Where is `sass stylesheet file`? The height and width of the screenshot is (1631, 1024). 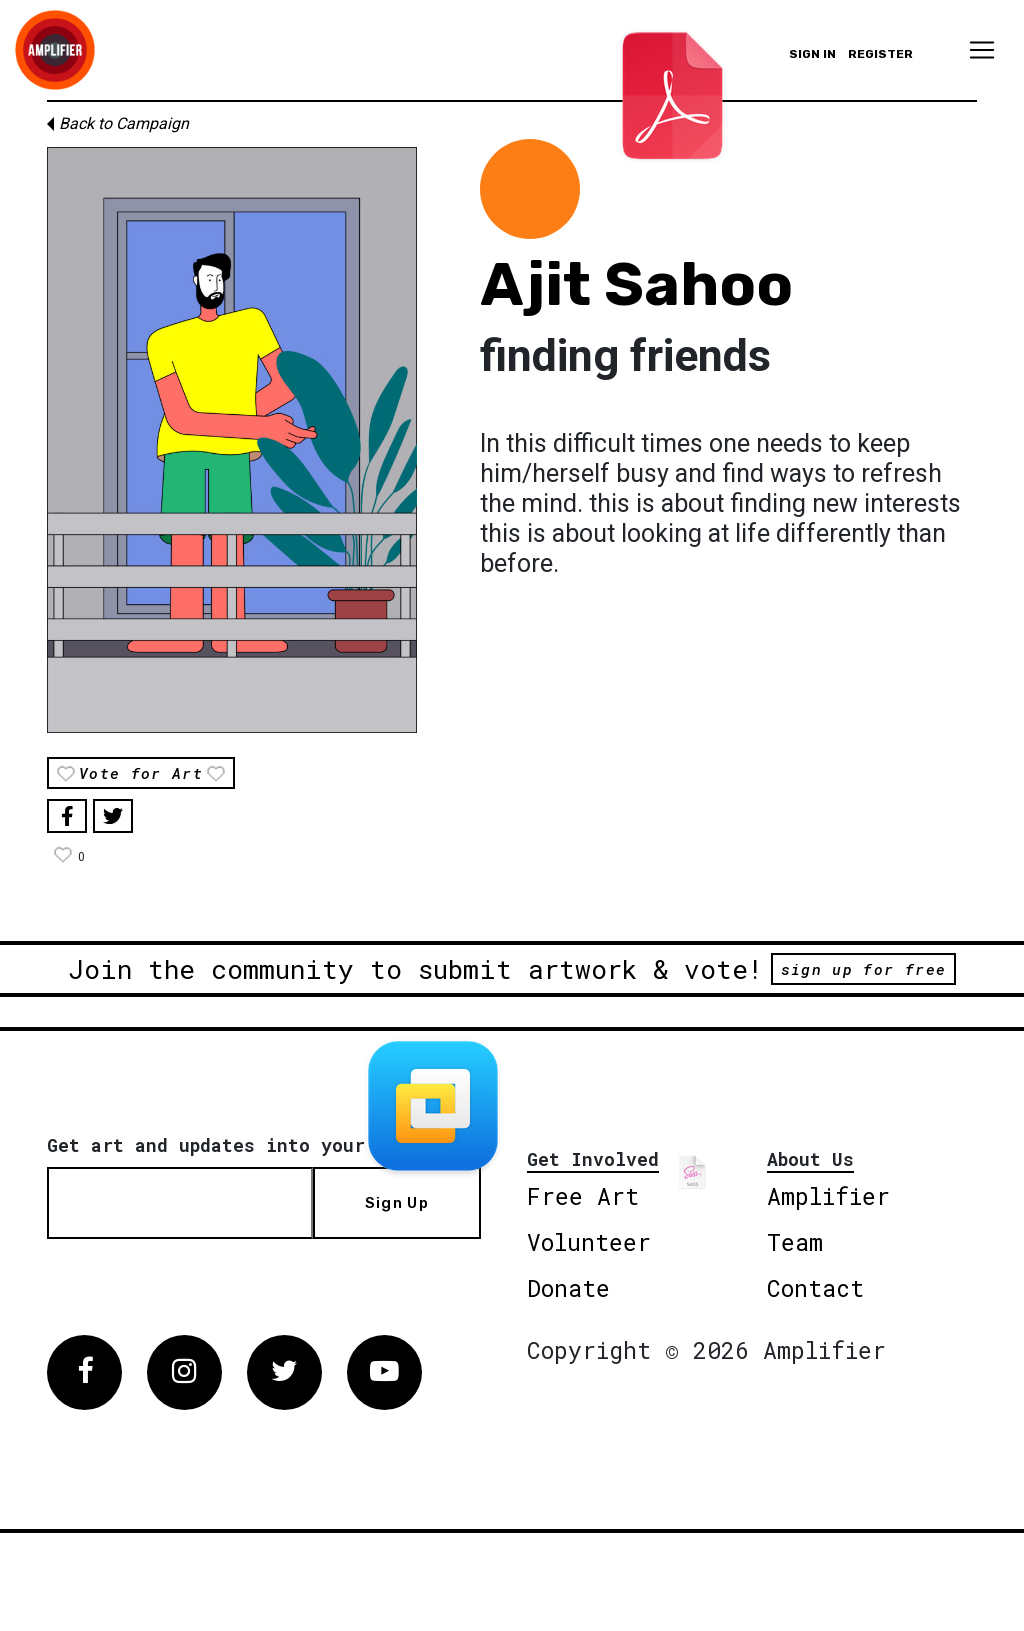
sass stylesheet file is located at coordinates (692, 1172).